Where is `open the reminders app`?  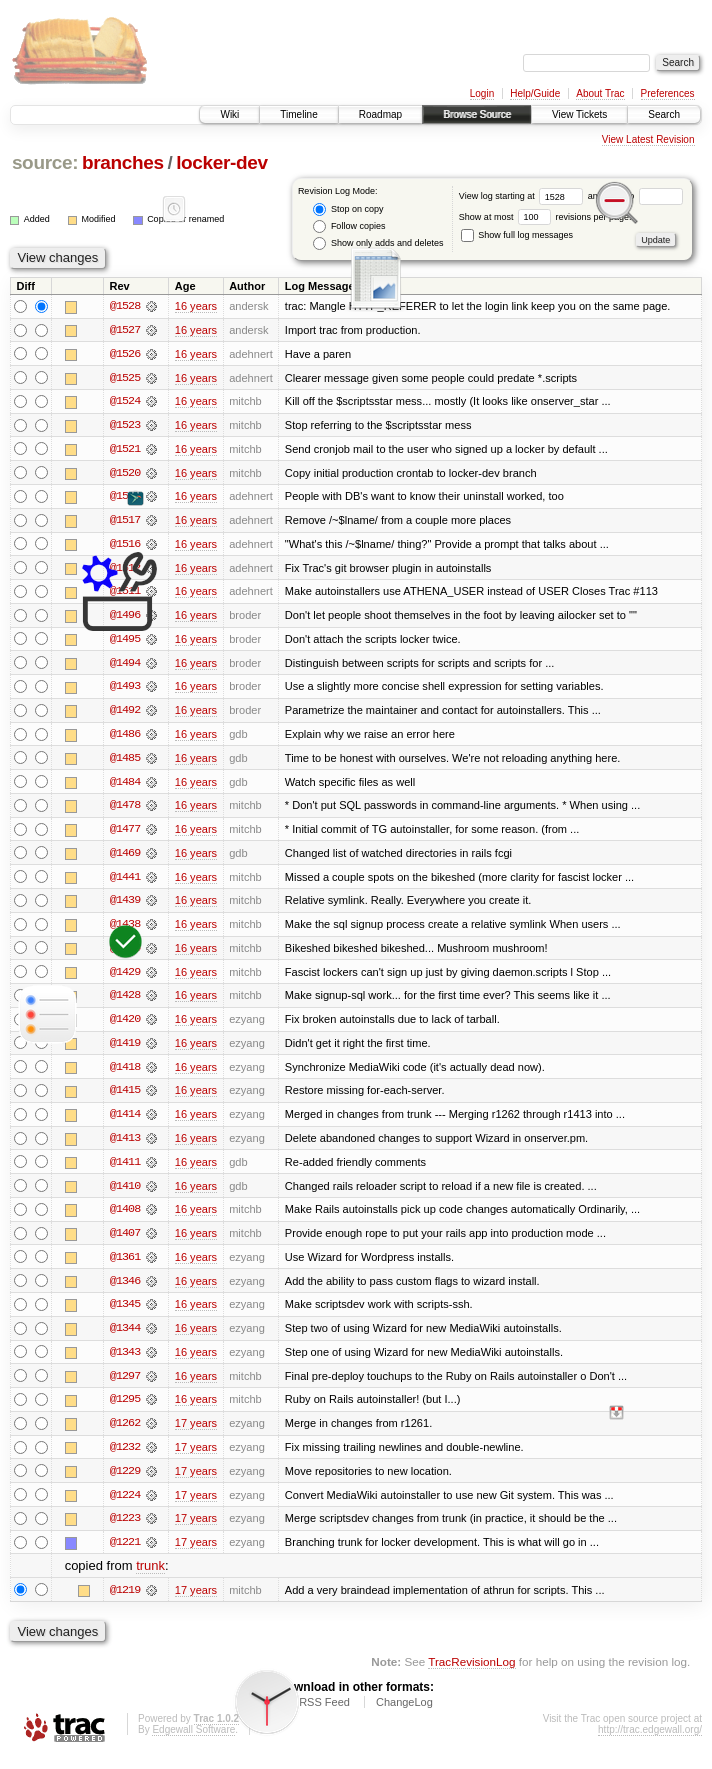
open the reminders app is located at coordinates (47, 1014).